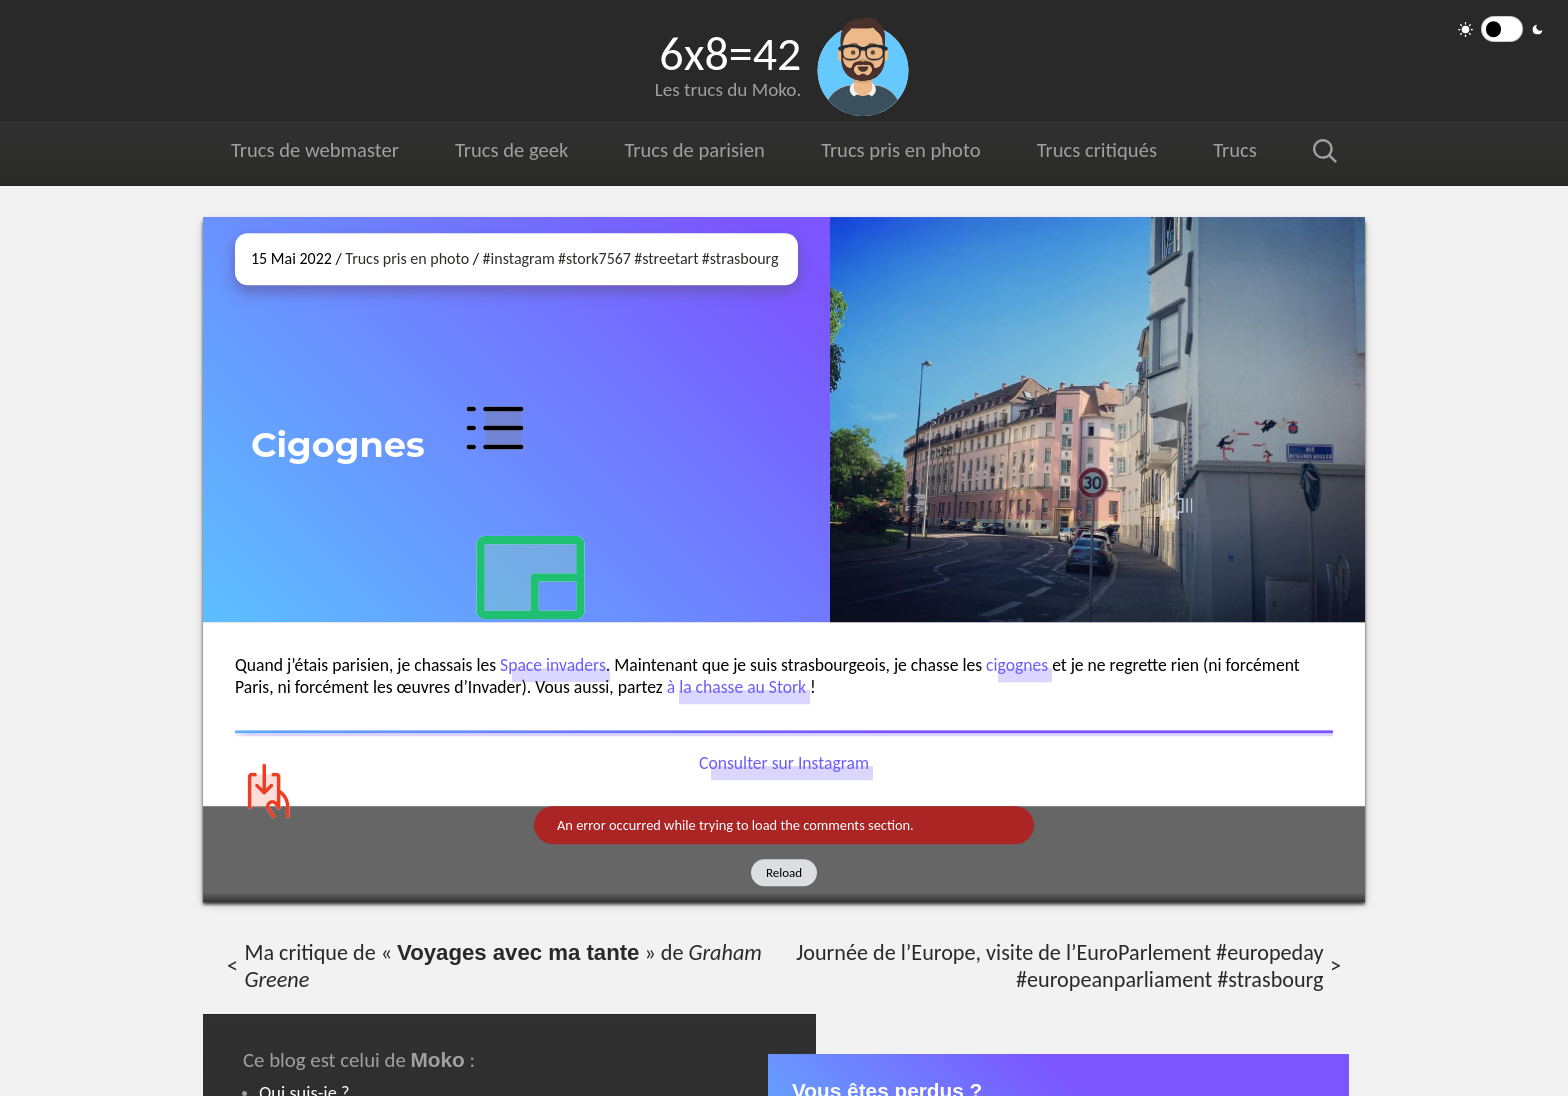 Image resolution: width=1568 pixels, height=1096 pixels. Describe the element at coordinates (530, 577) in the screenshot. I see `enable picture-in-picture mode` at that location.